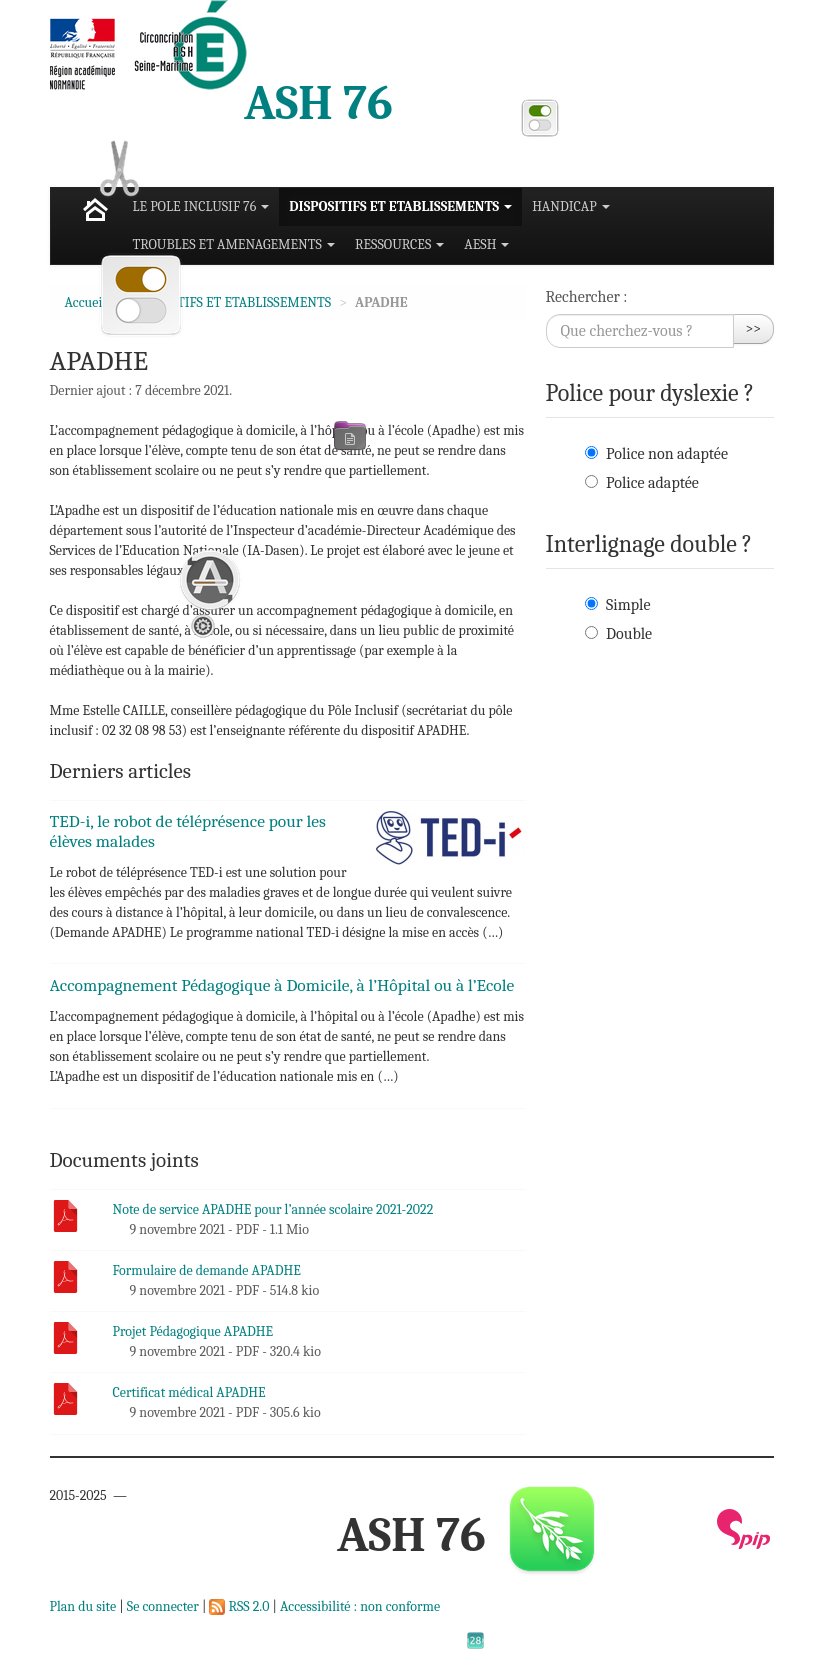  I want to click on open desktop preferences or settings, so click(141, 295).